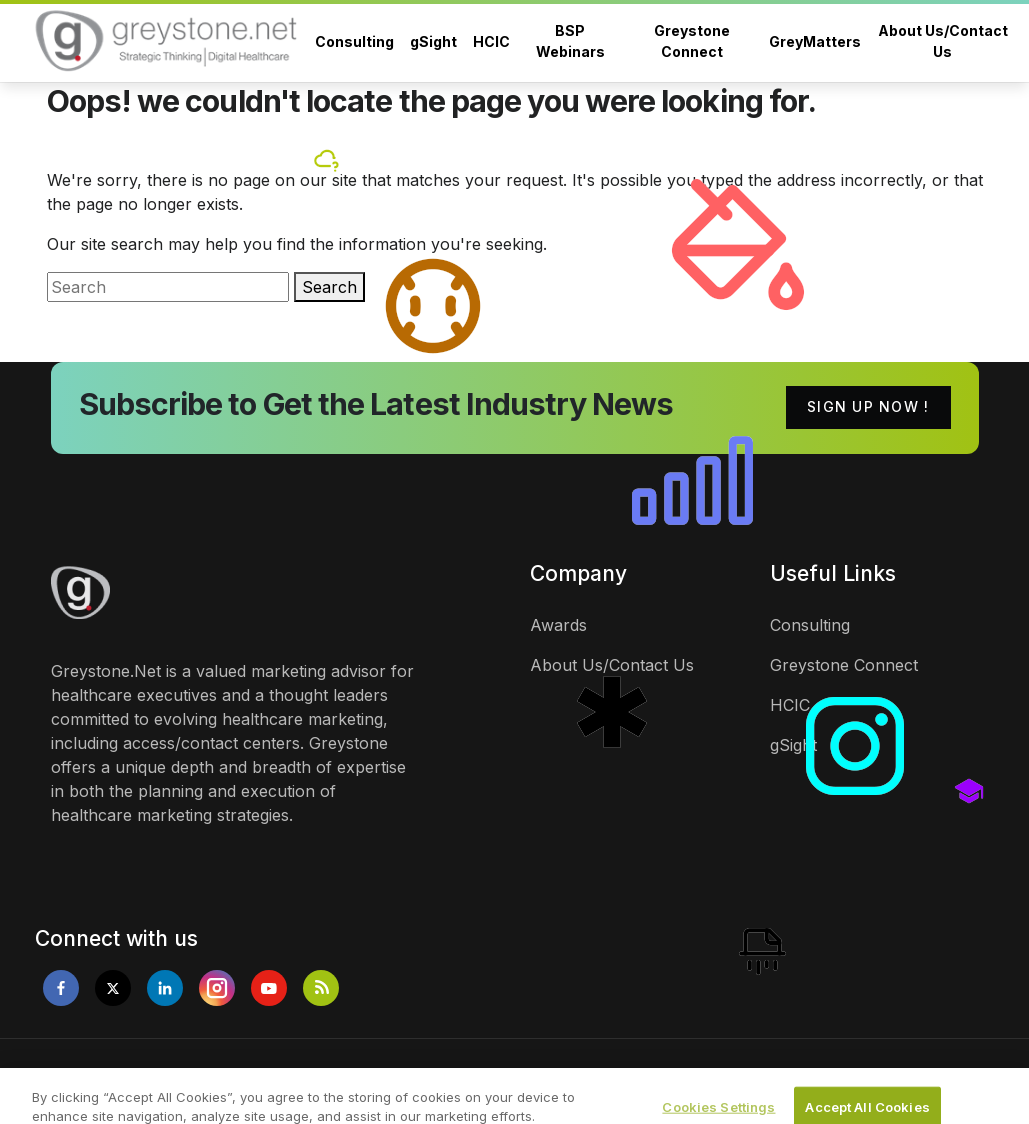 The image size is (1029, 1124). I want to click on access medical or health-related features, so click(612, 712).